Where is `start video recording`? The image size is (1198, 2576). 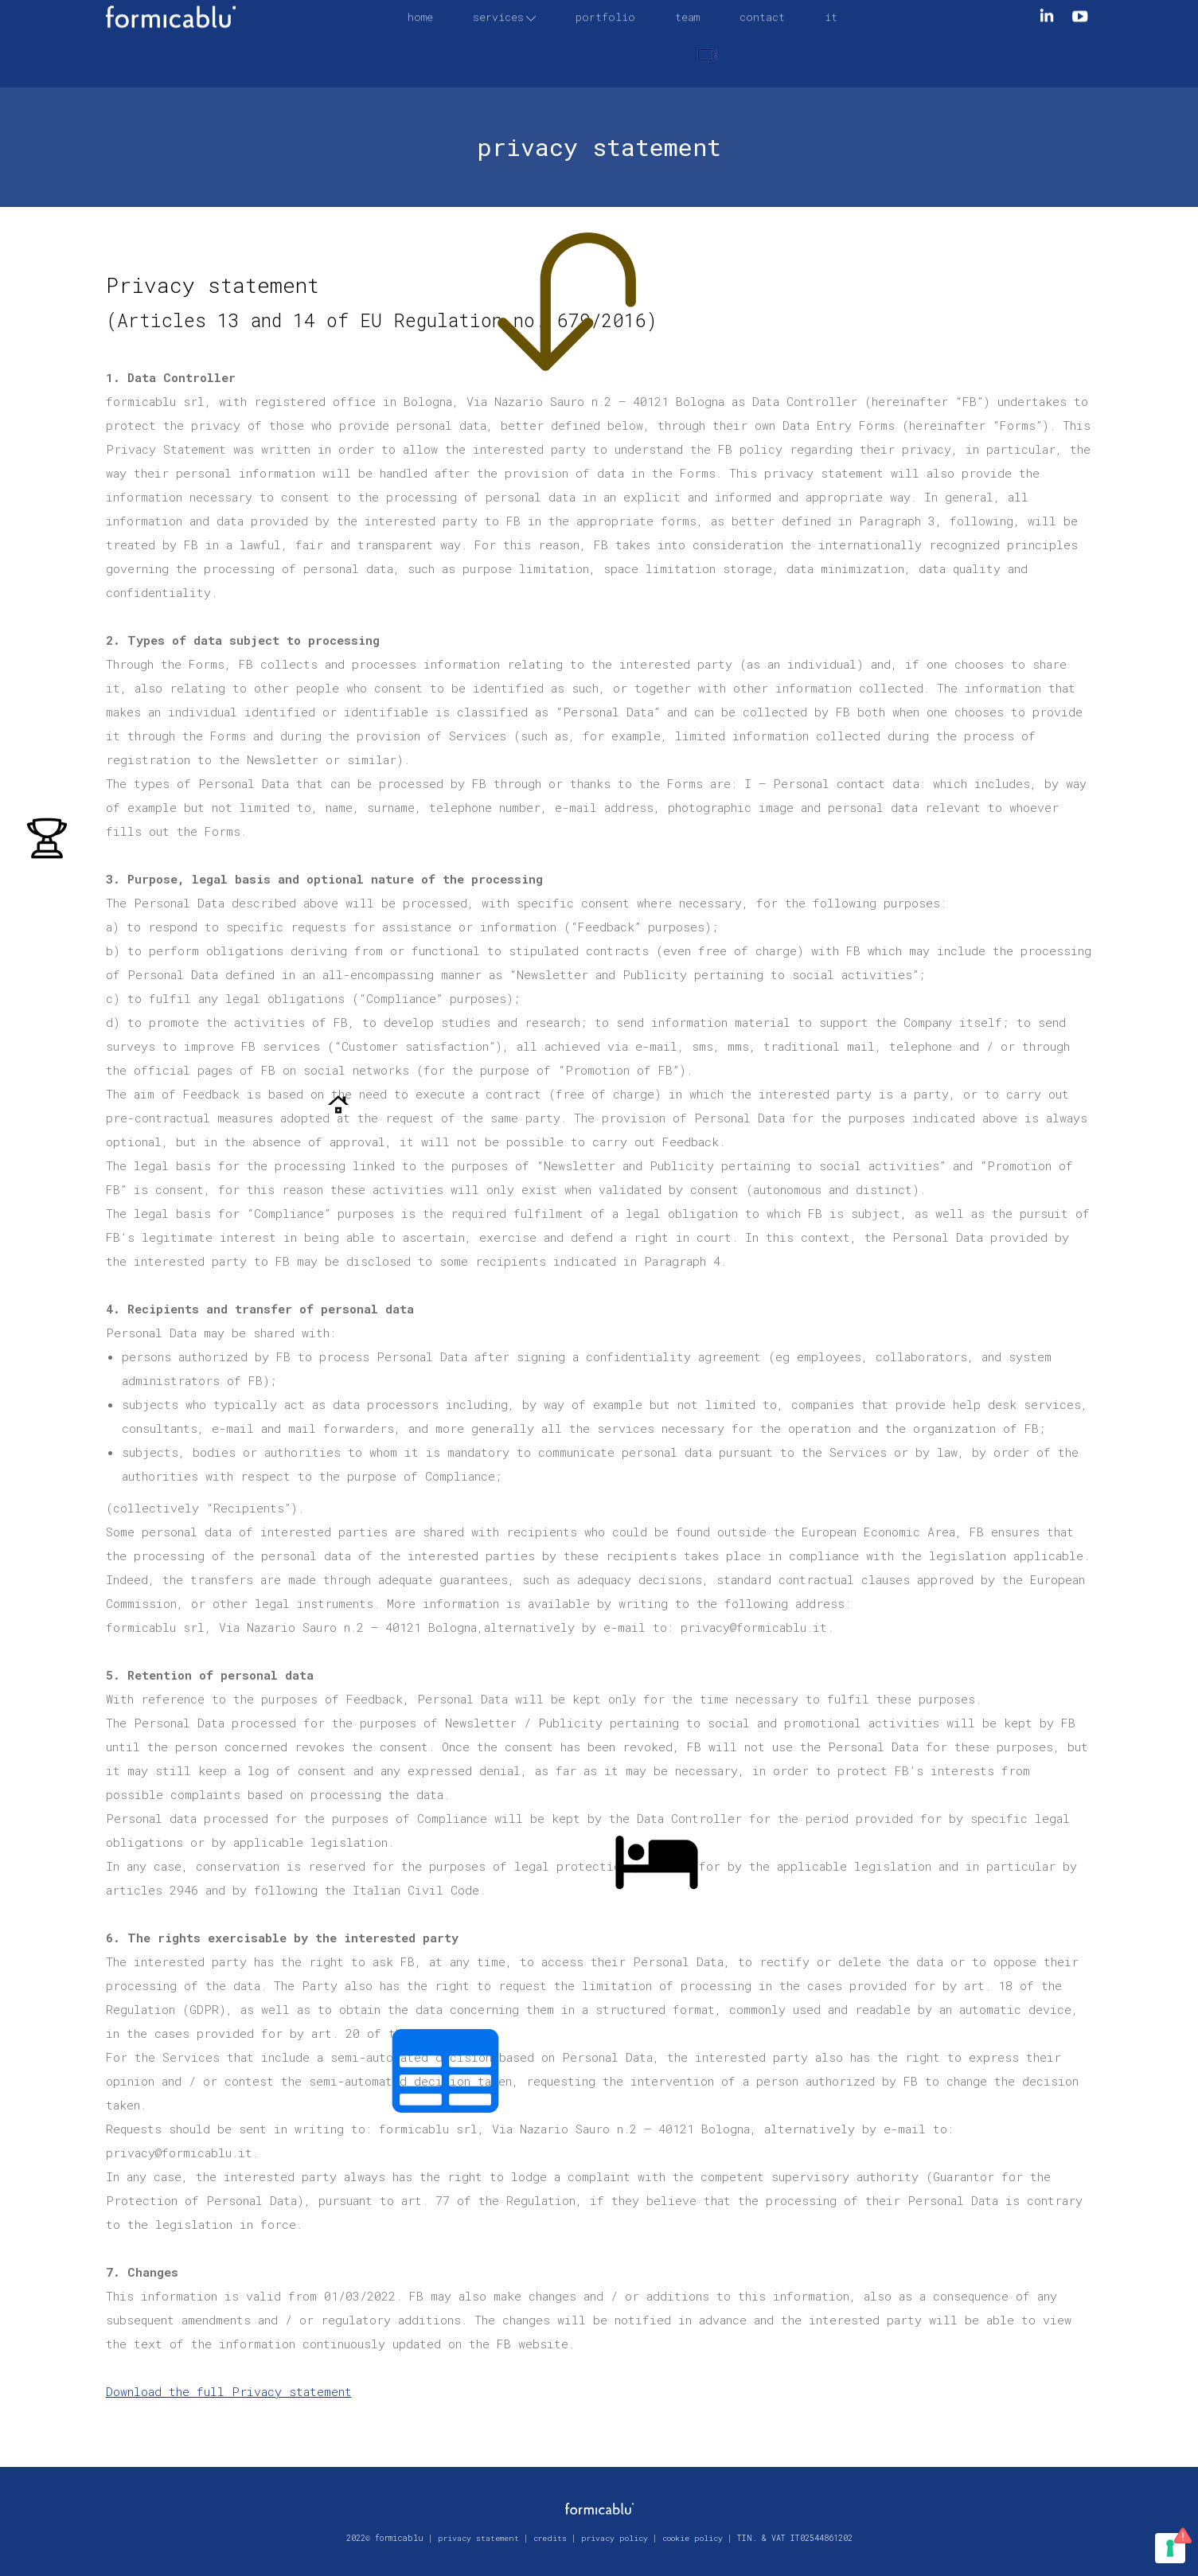 start video recording is located at coordinates (707, 55).